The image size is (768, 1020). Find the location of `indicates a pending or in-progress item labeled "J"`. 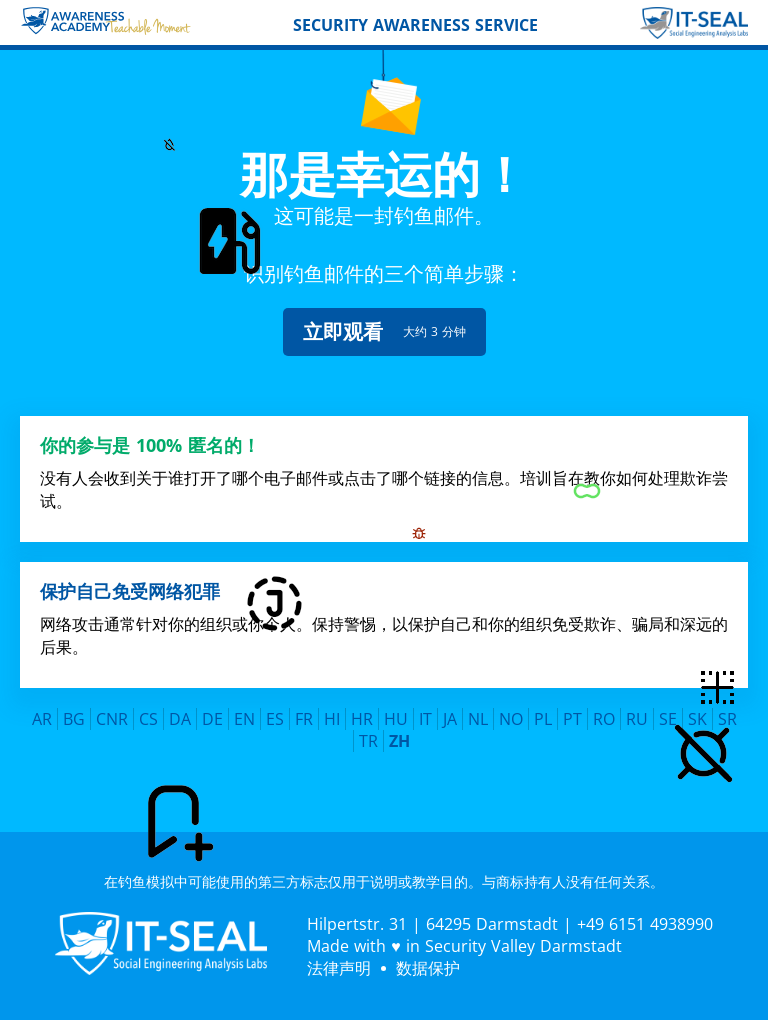

indicates a pending or in-progress item labeled "J" is located at coordinates (274, 603).